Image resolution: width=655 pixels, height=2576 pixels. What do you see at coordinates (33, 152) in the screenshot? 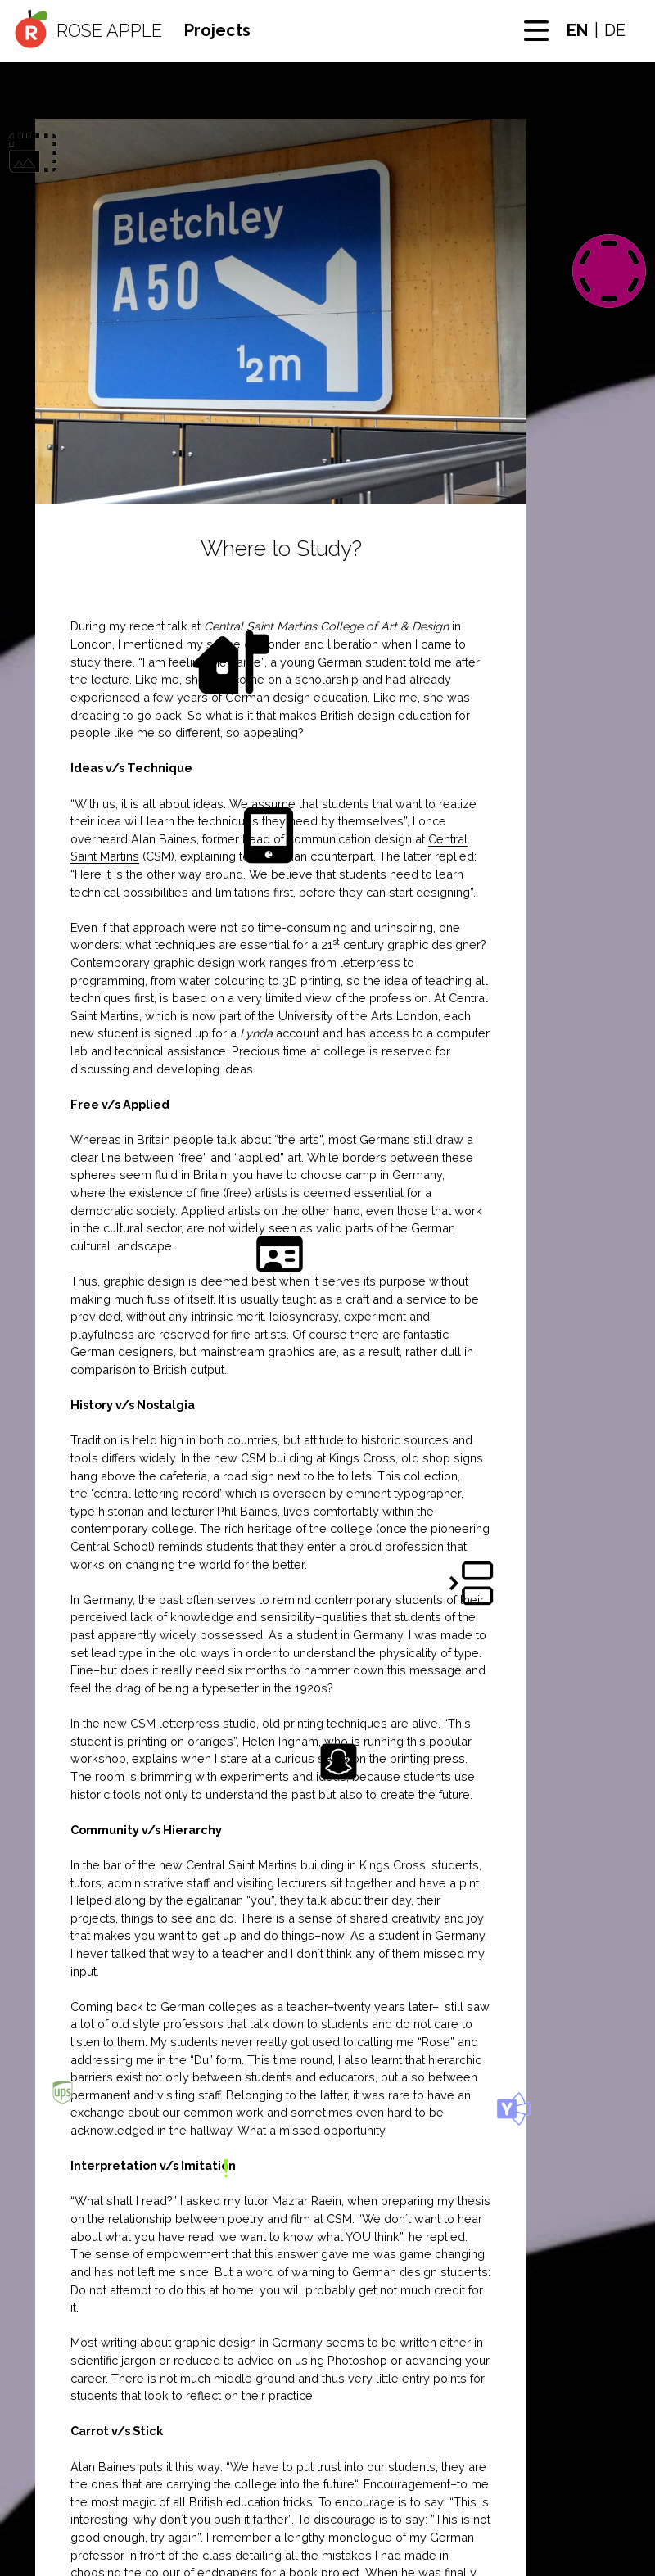
I see `resize image to large format` at bounding box center [33, 152].